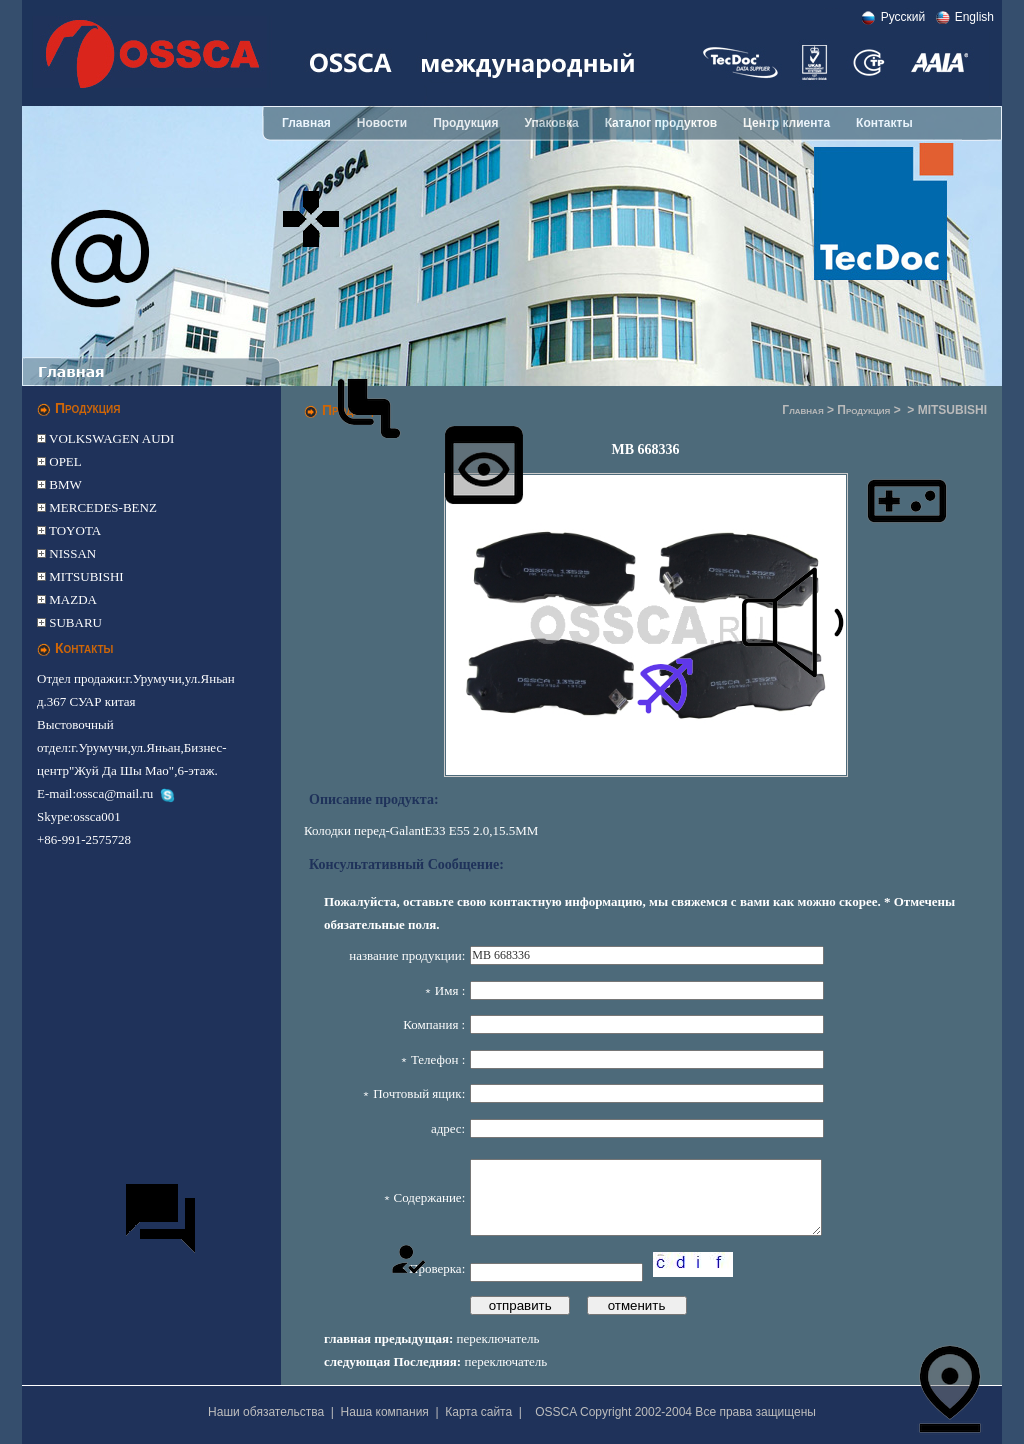  I want to click on archery or bow-related feature, so click(665, 686).